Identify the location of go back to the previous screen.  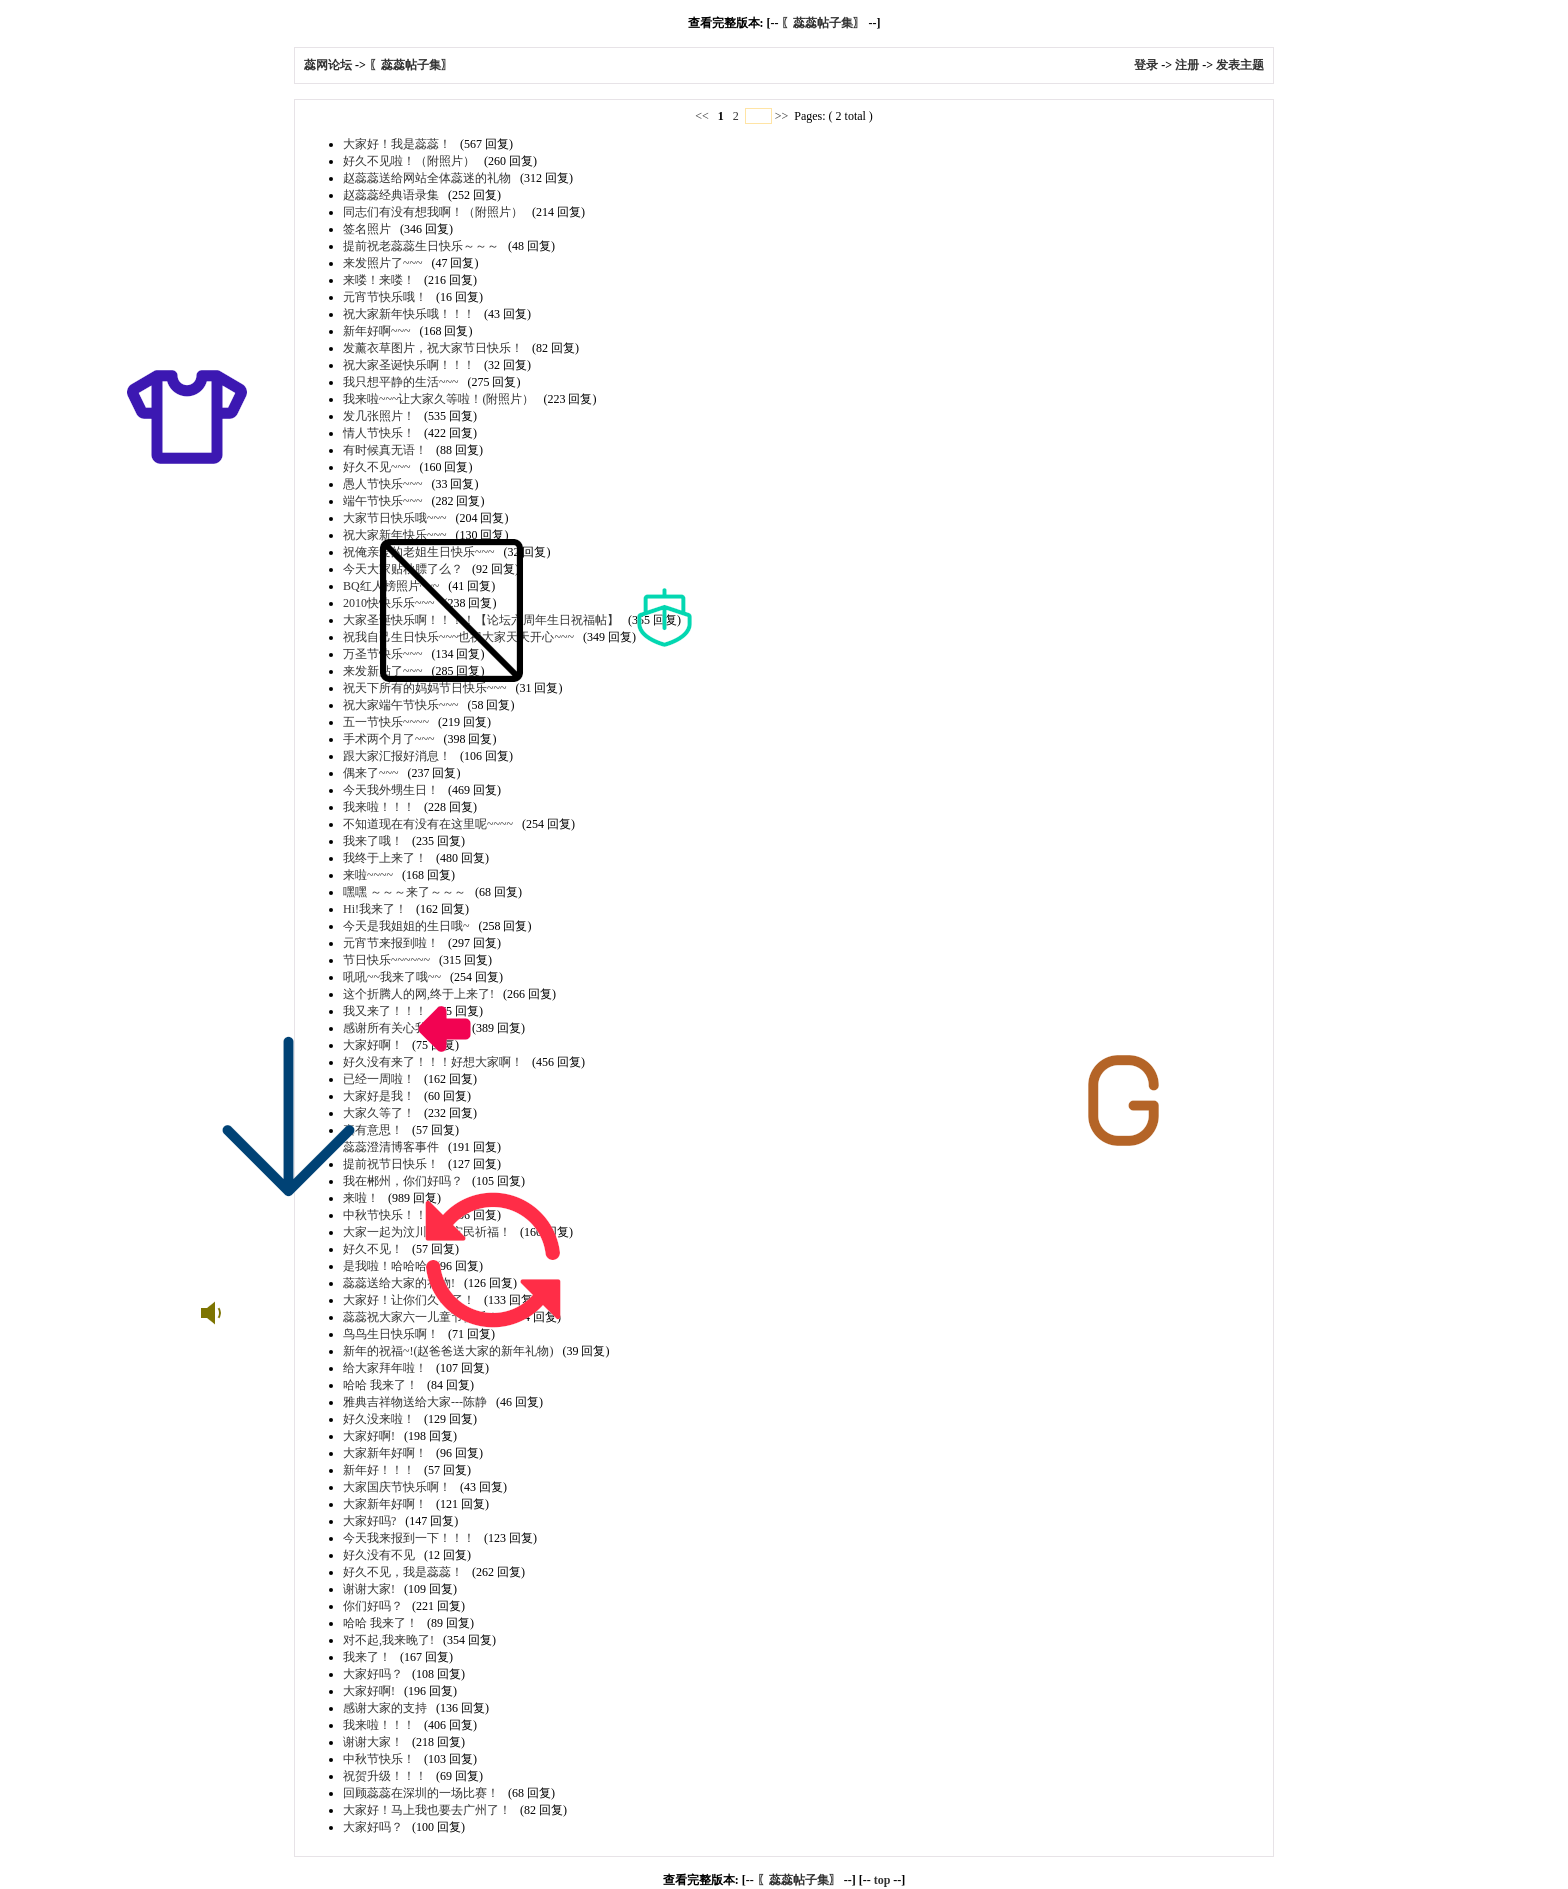
(444, 1029).